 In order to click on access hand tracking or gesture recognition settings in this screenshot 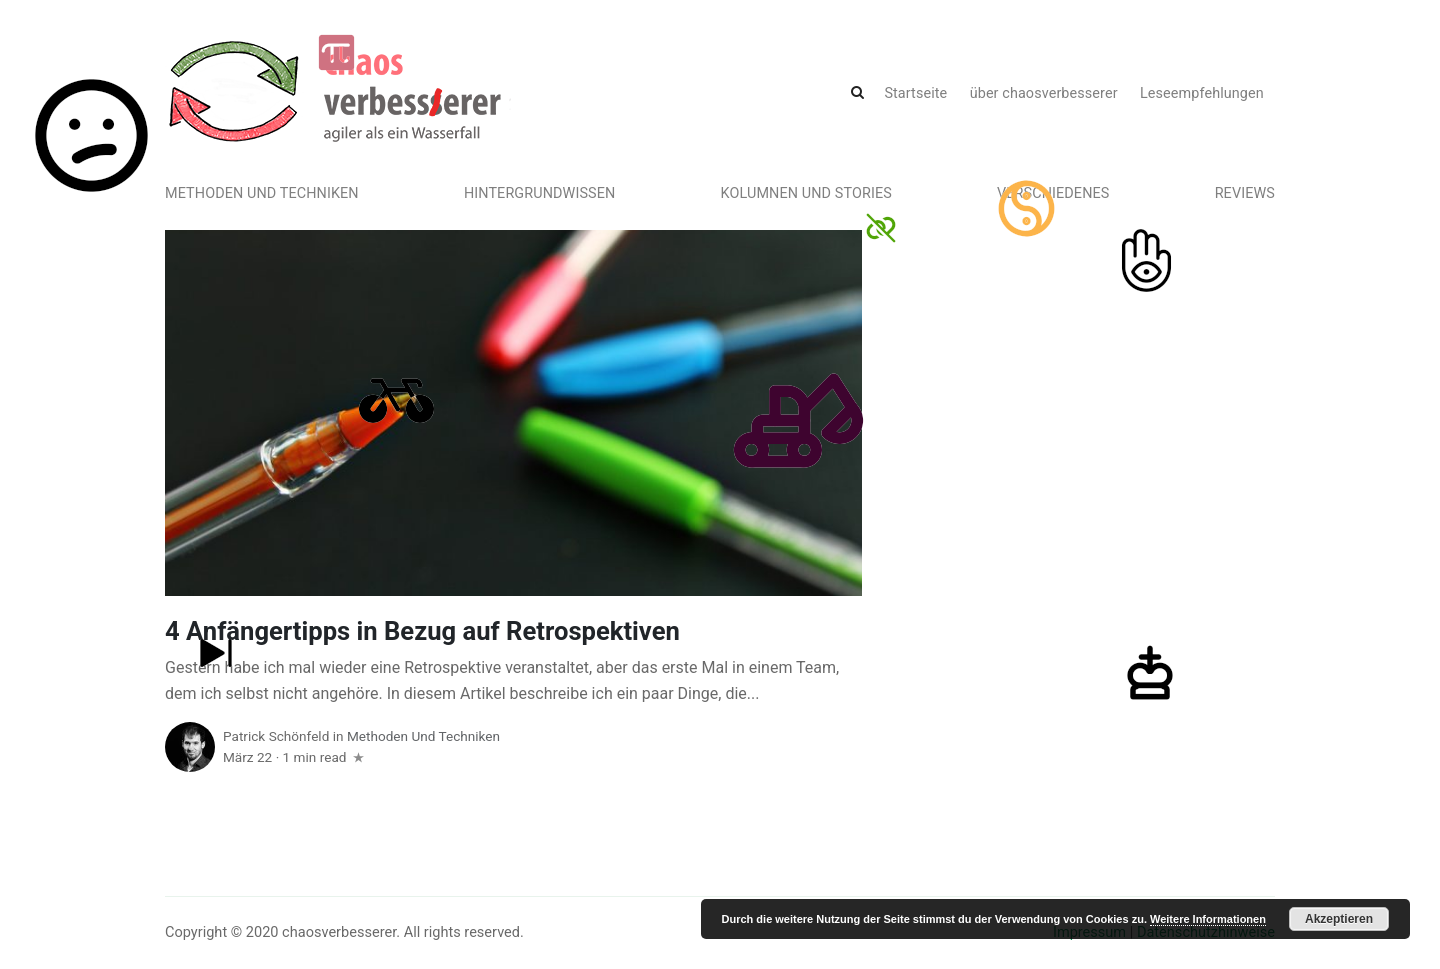, I will do `click(1146, 260)`.